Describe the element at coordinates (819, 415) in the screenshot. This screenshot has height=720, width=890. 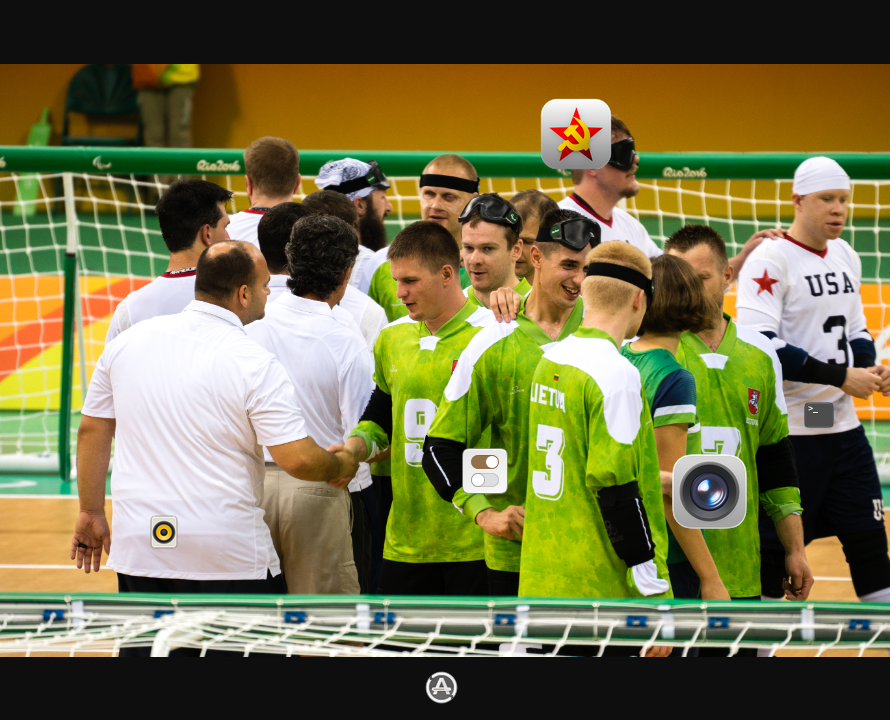
I see `open the bash terminal application` at that location.